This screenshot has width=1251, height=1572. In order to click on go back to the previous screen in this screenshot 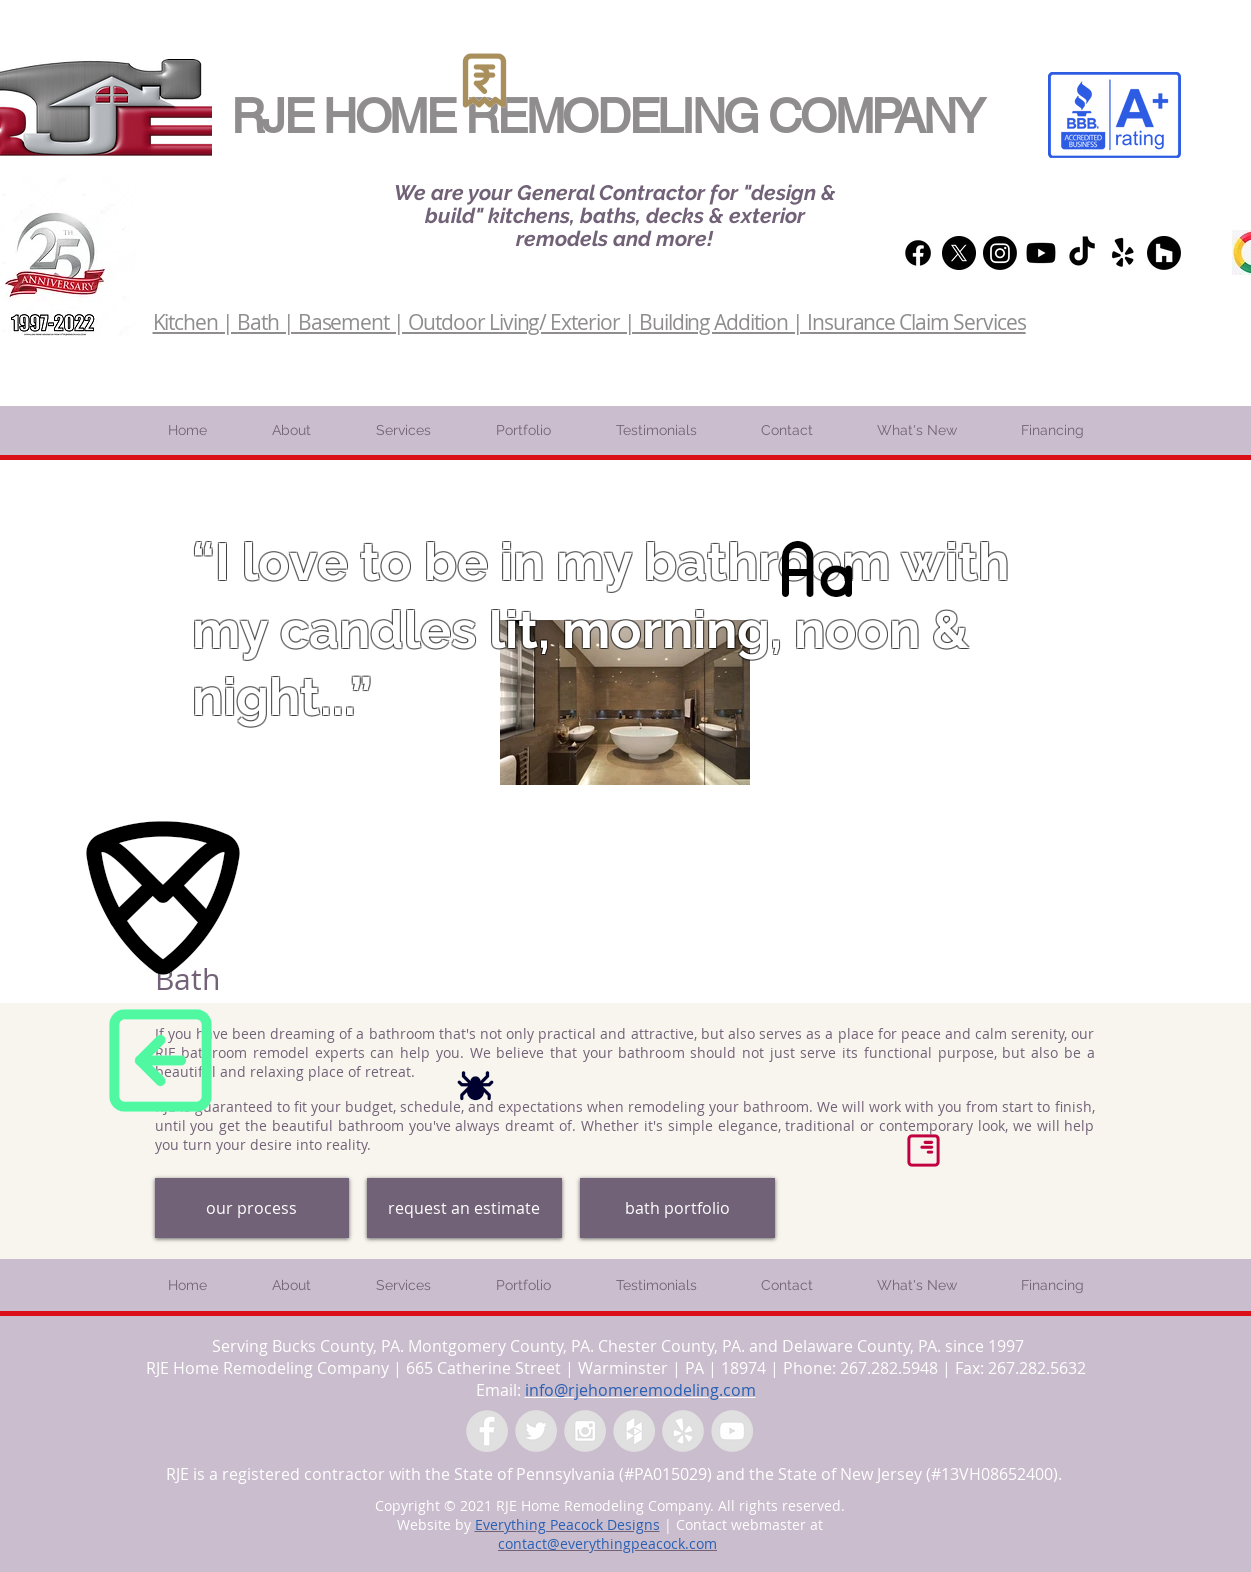, I will do `click(160, 1060)`.